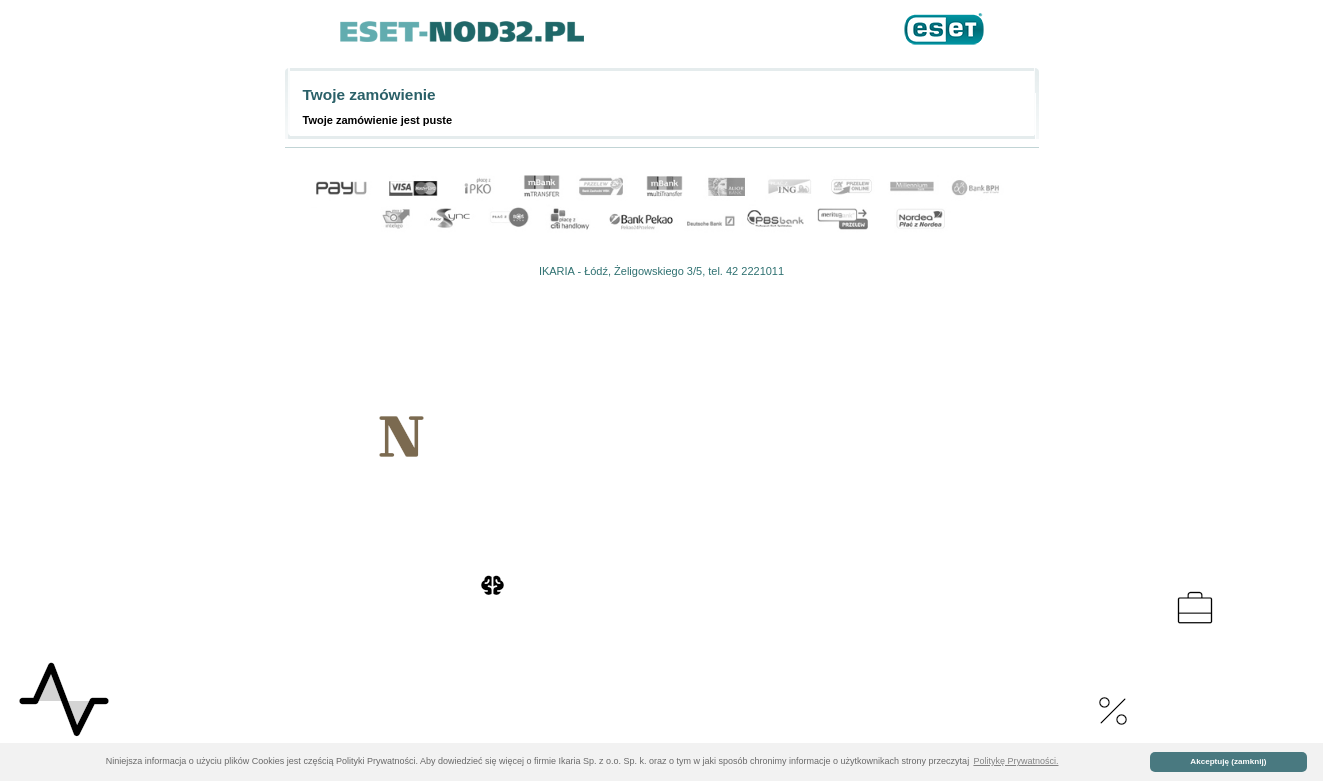  Describe the element at coordinates (401, 436) in the screenshot. I see `open notion app` at that location.